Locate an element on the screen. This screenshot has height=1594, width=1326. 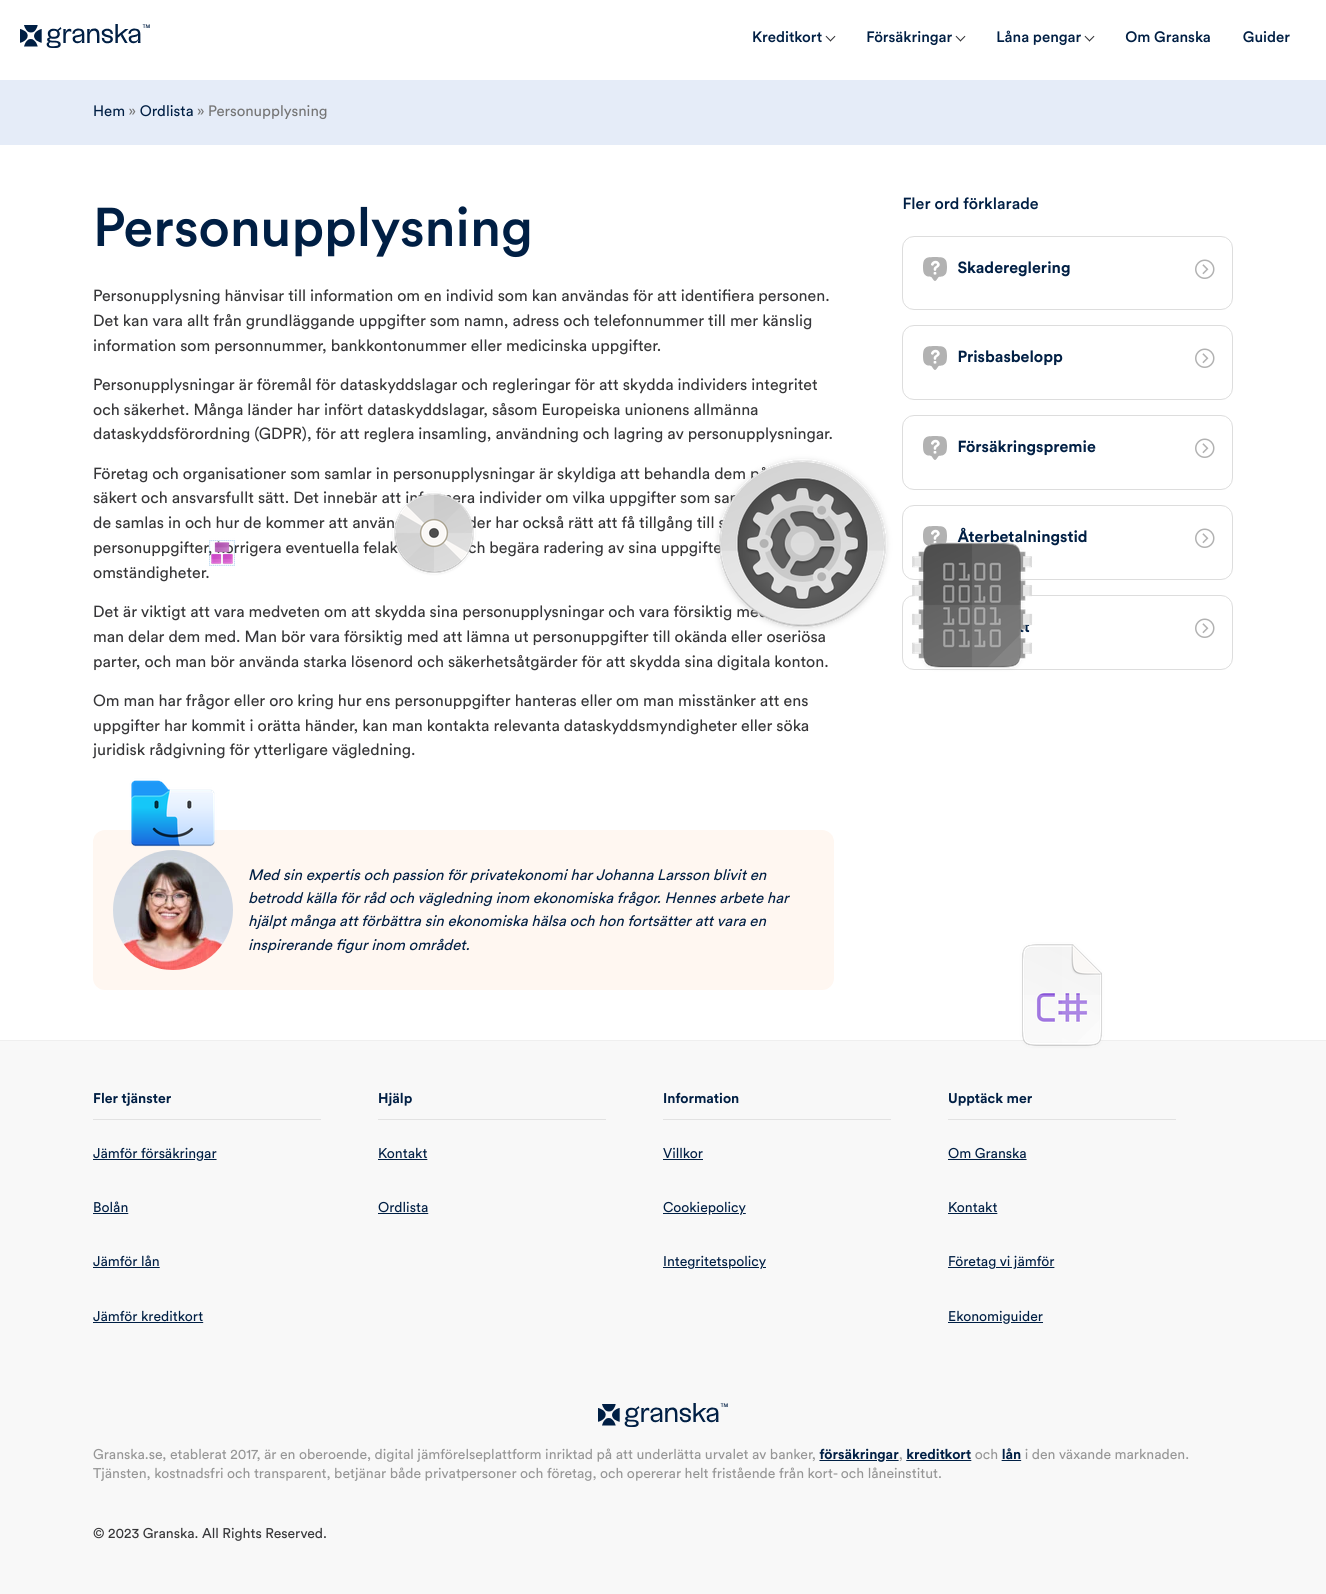
open system preferences is located at coordinates (802, 543).